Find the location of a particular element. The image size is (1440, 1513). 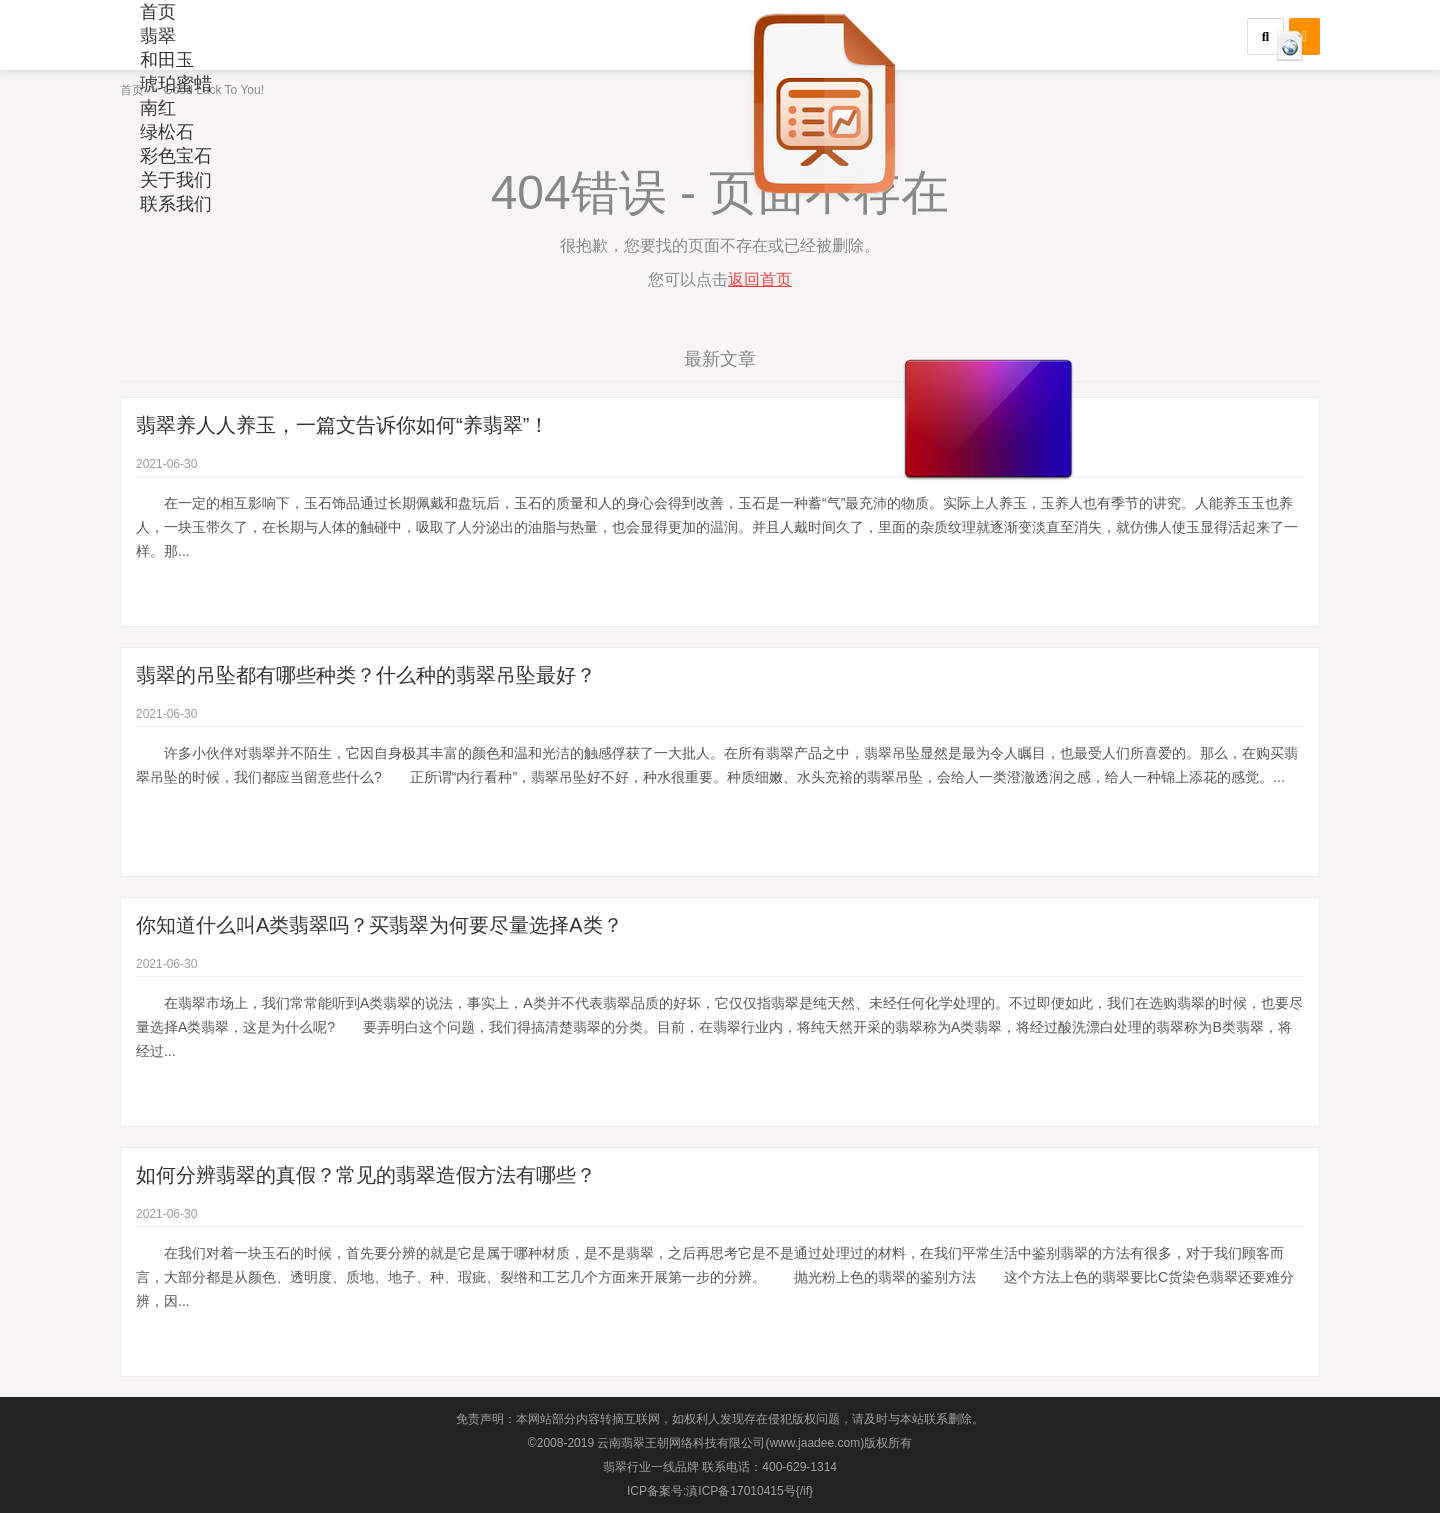

access your media library in iMovie is located at coordinates (988, 418).